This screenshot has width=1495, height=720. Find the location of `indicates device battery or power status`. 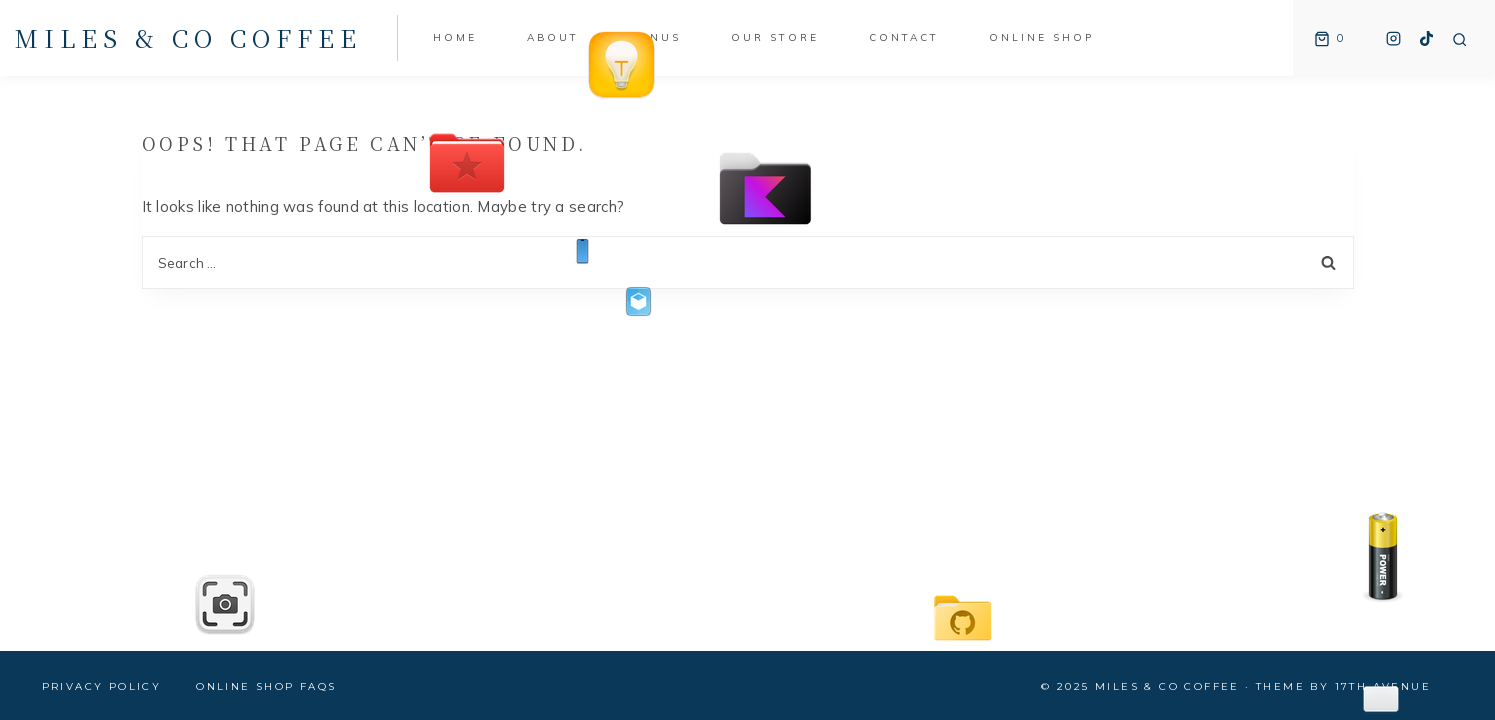

indicates device battery or power status is located at coordinates (1383, 558).